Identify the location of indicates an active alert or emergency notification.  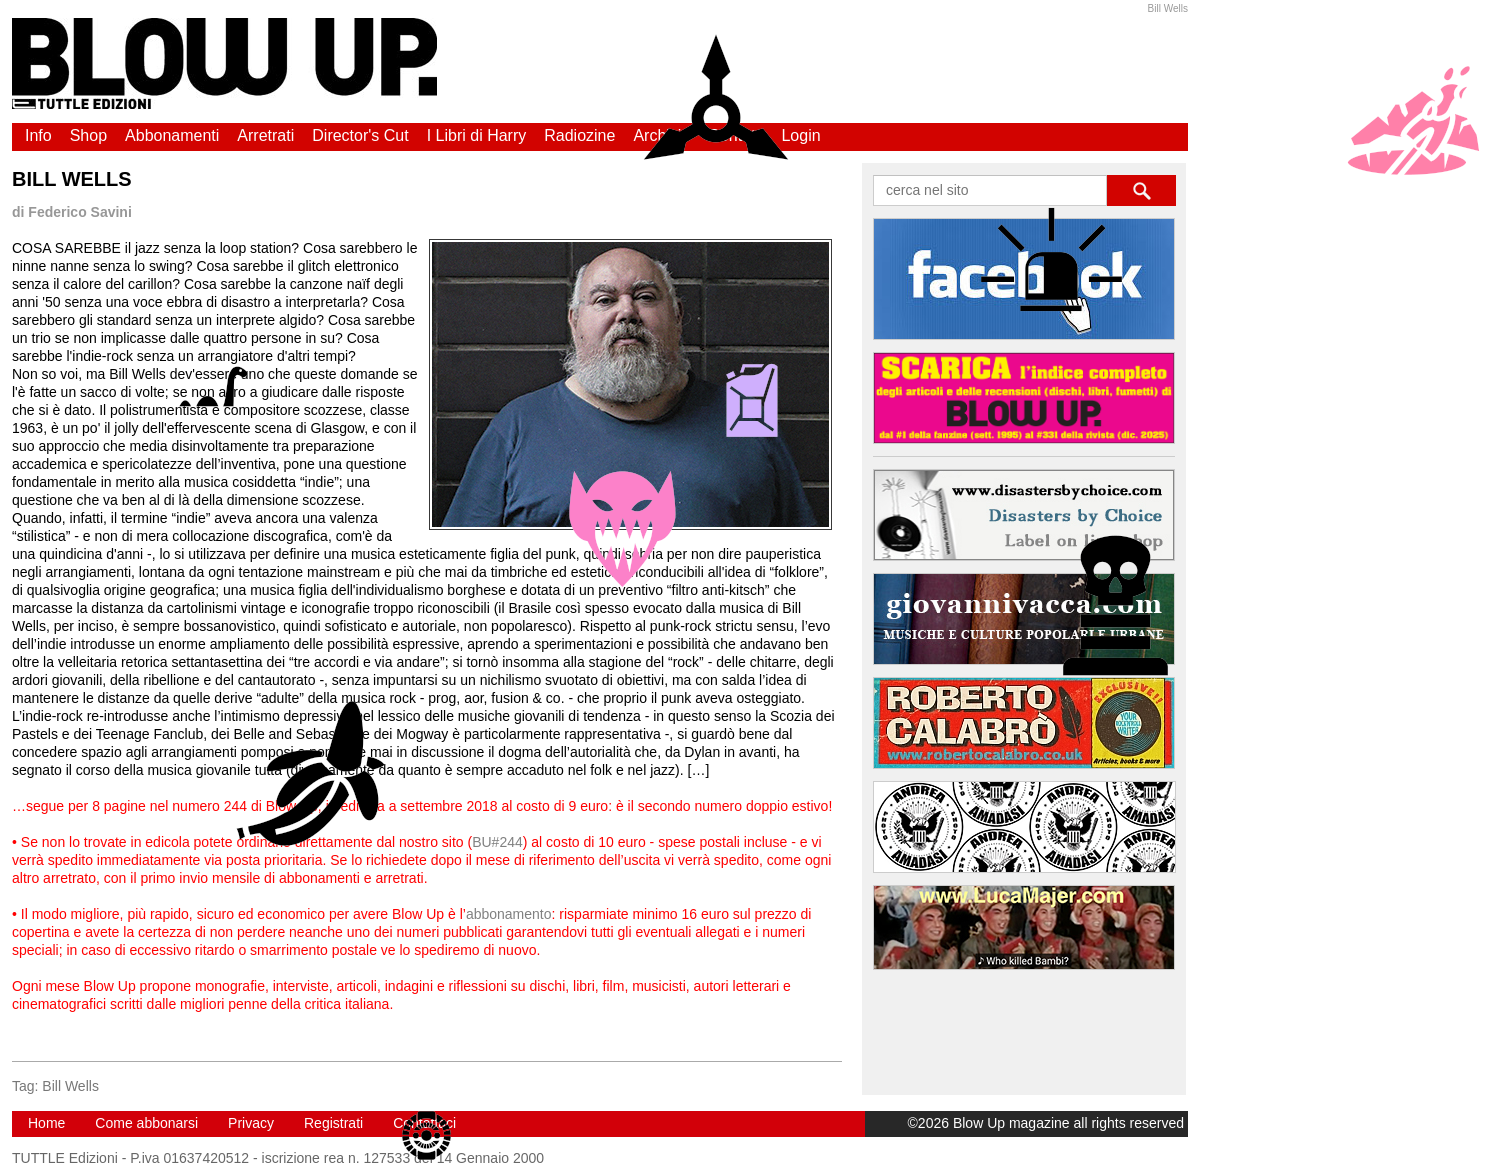
(1051, 259).